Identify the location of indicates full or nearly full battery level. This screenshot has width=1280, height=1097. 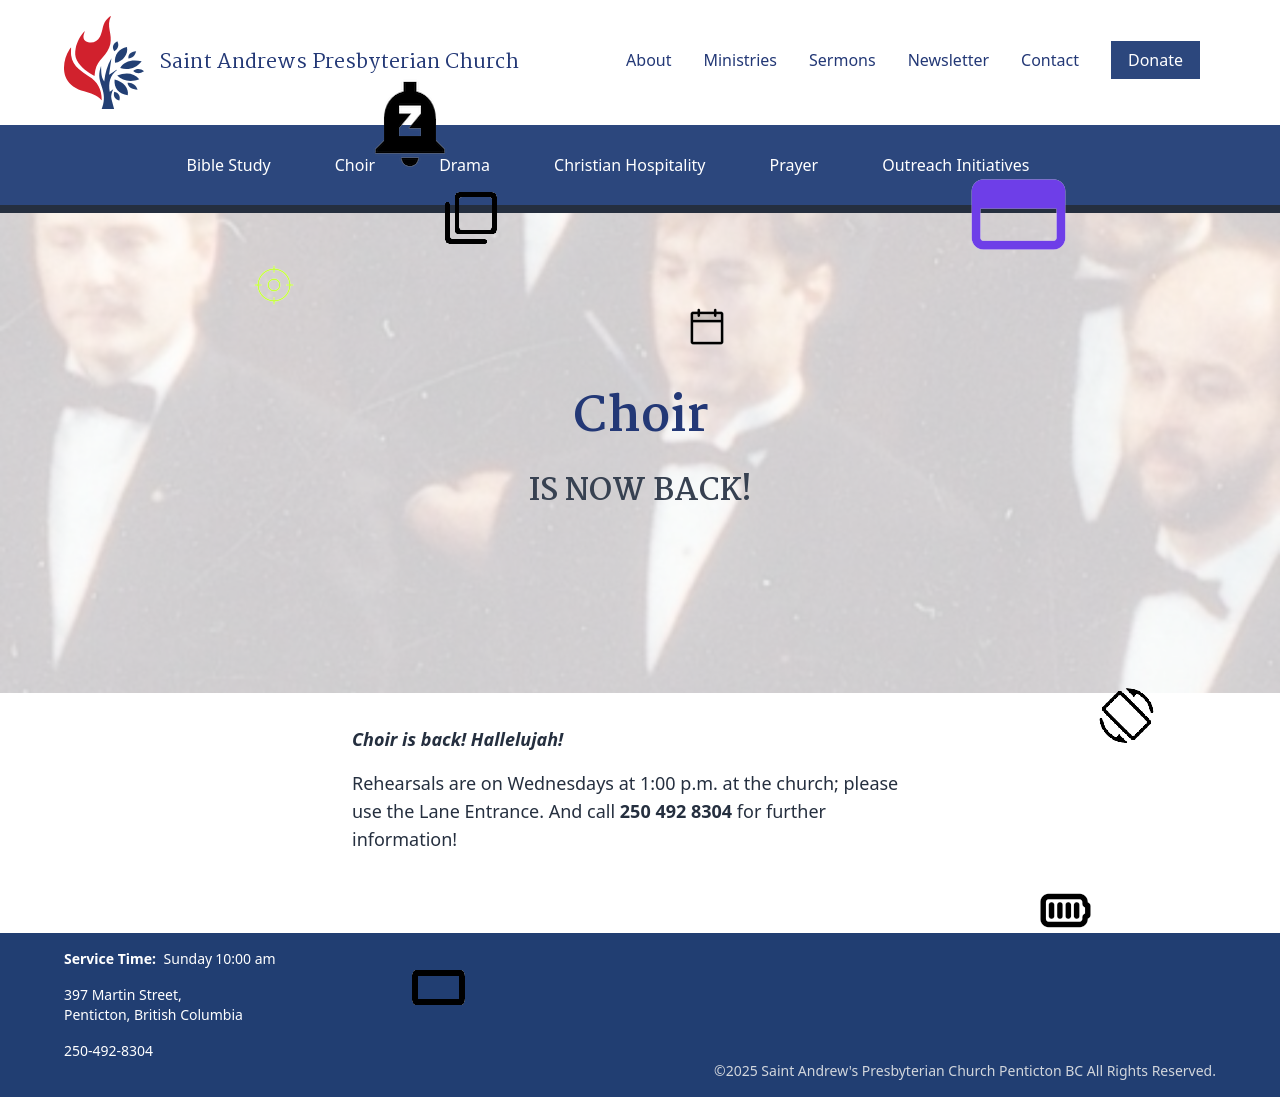
(1065, 910).